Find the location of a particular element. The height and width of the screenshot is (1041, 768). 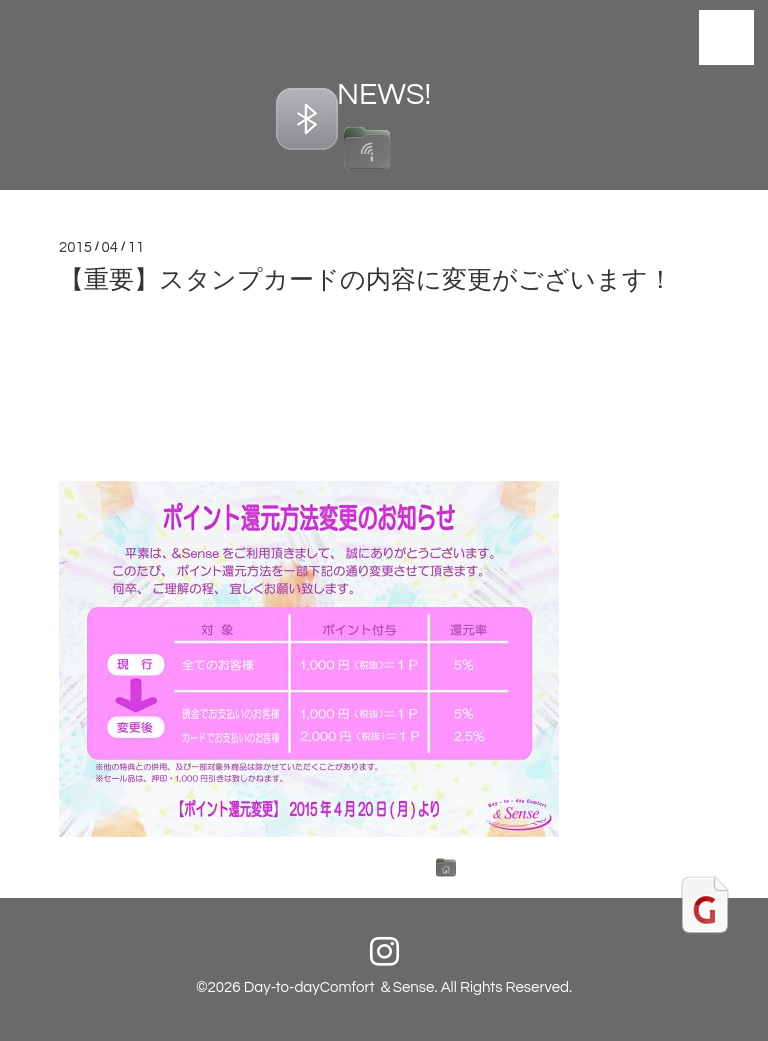

access your home folder is located at coordinates (446, 867).